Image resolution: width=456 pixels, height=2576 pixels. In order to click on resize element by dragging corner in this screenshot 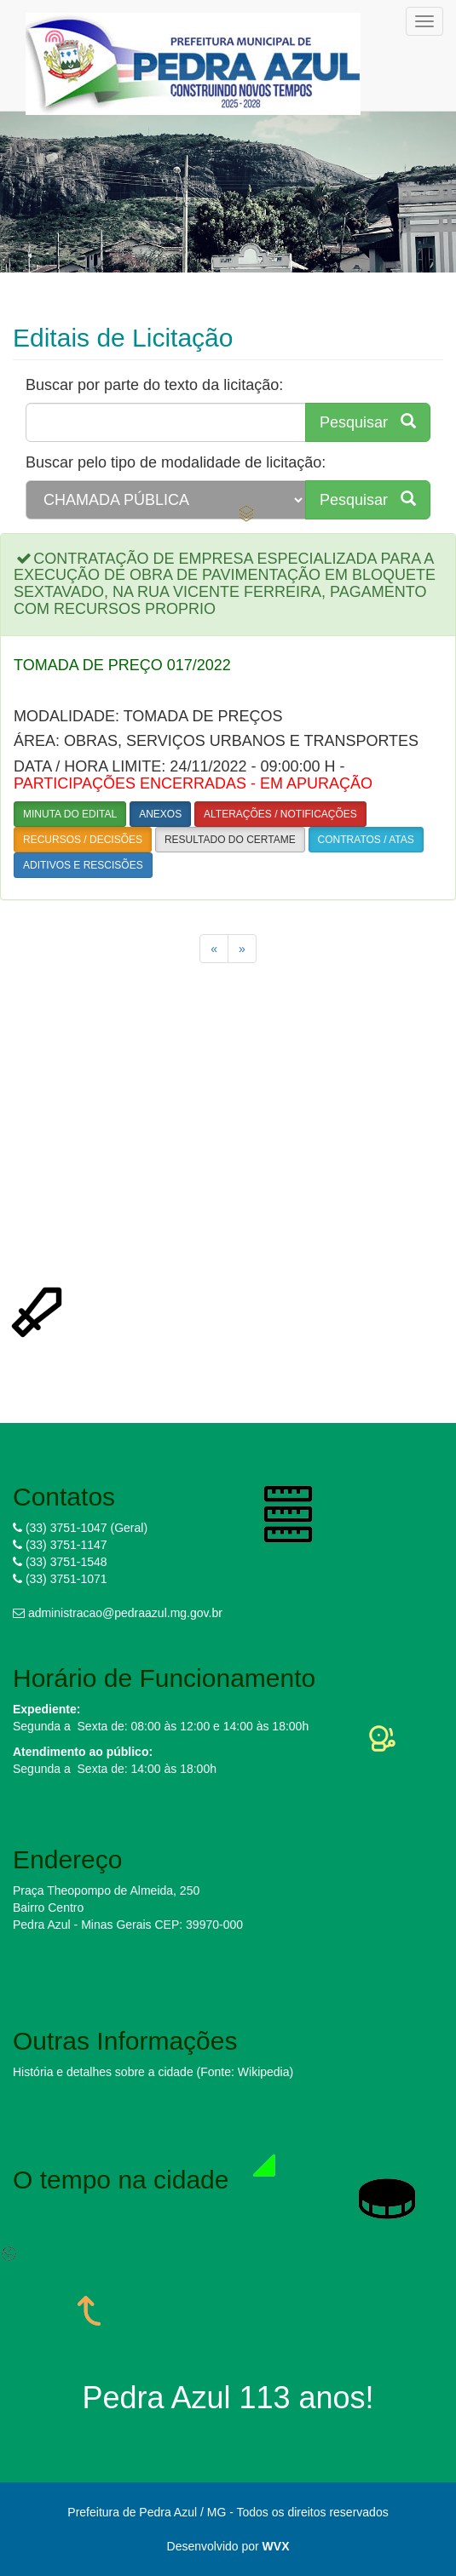, I will do `click(265, 2166)`.